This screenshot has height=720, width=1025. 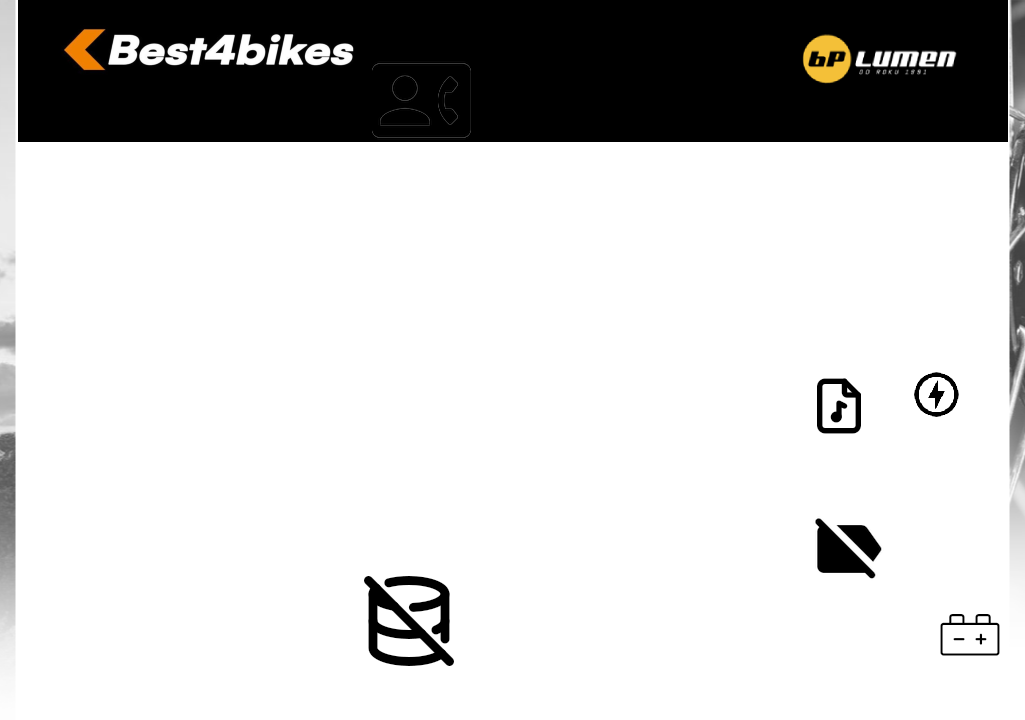 What do you see at coordinates (421, 100) in the screenshot?
I see `view contact's phone number` at bounding box center [421, 100].